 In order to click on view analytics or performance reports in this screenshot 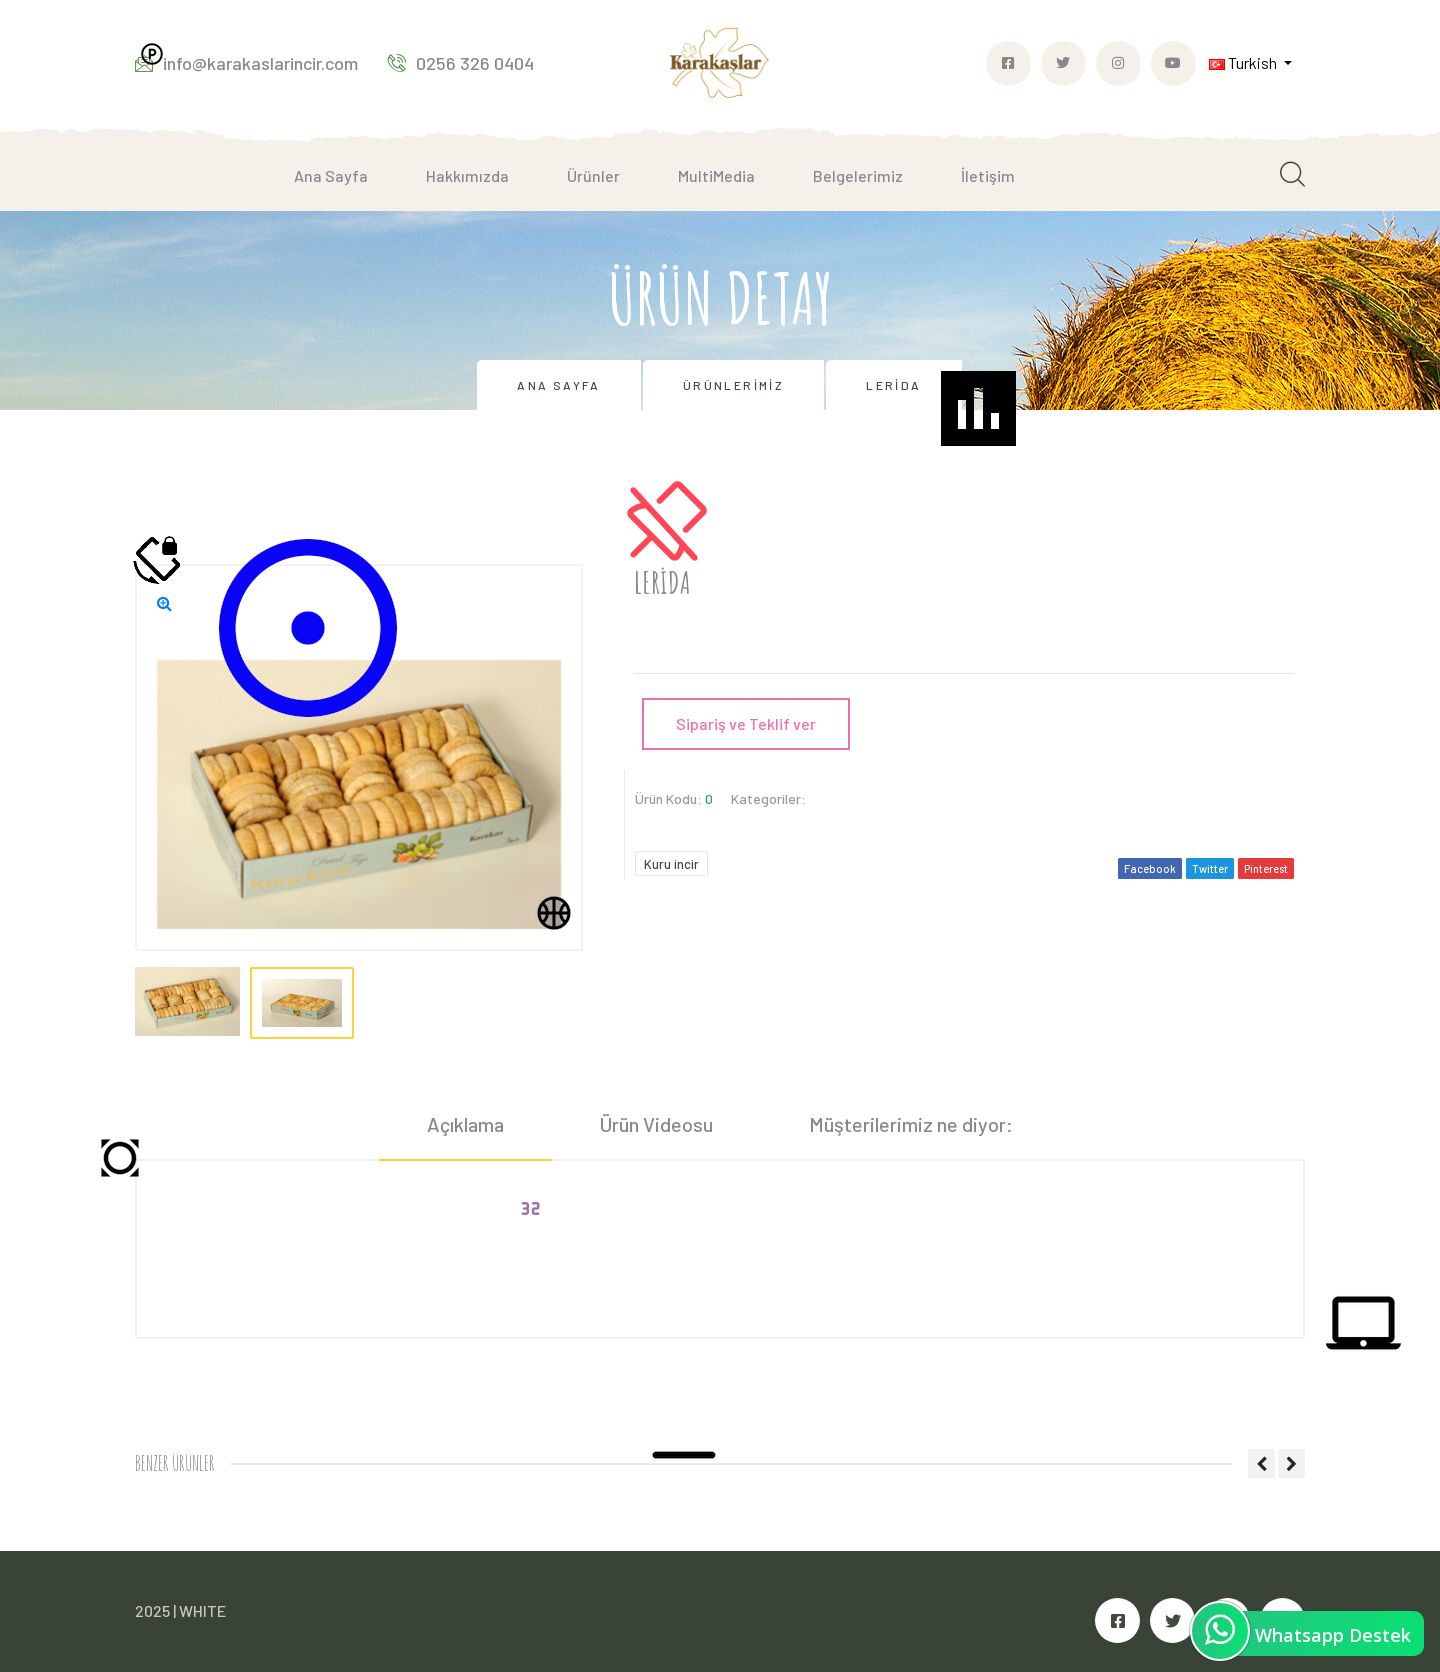, I will do `click(978, 408)`.